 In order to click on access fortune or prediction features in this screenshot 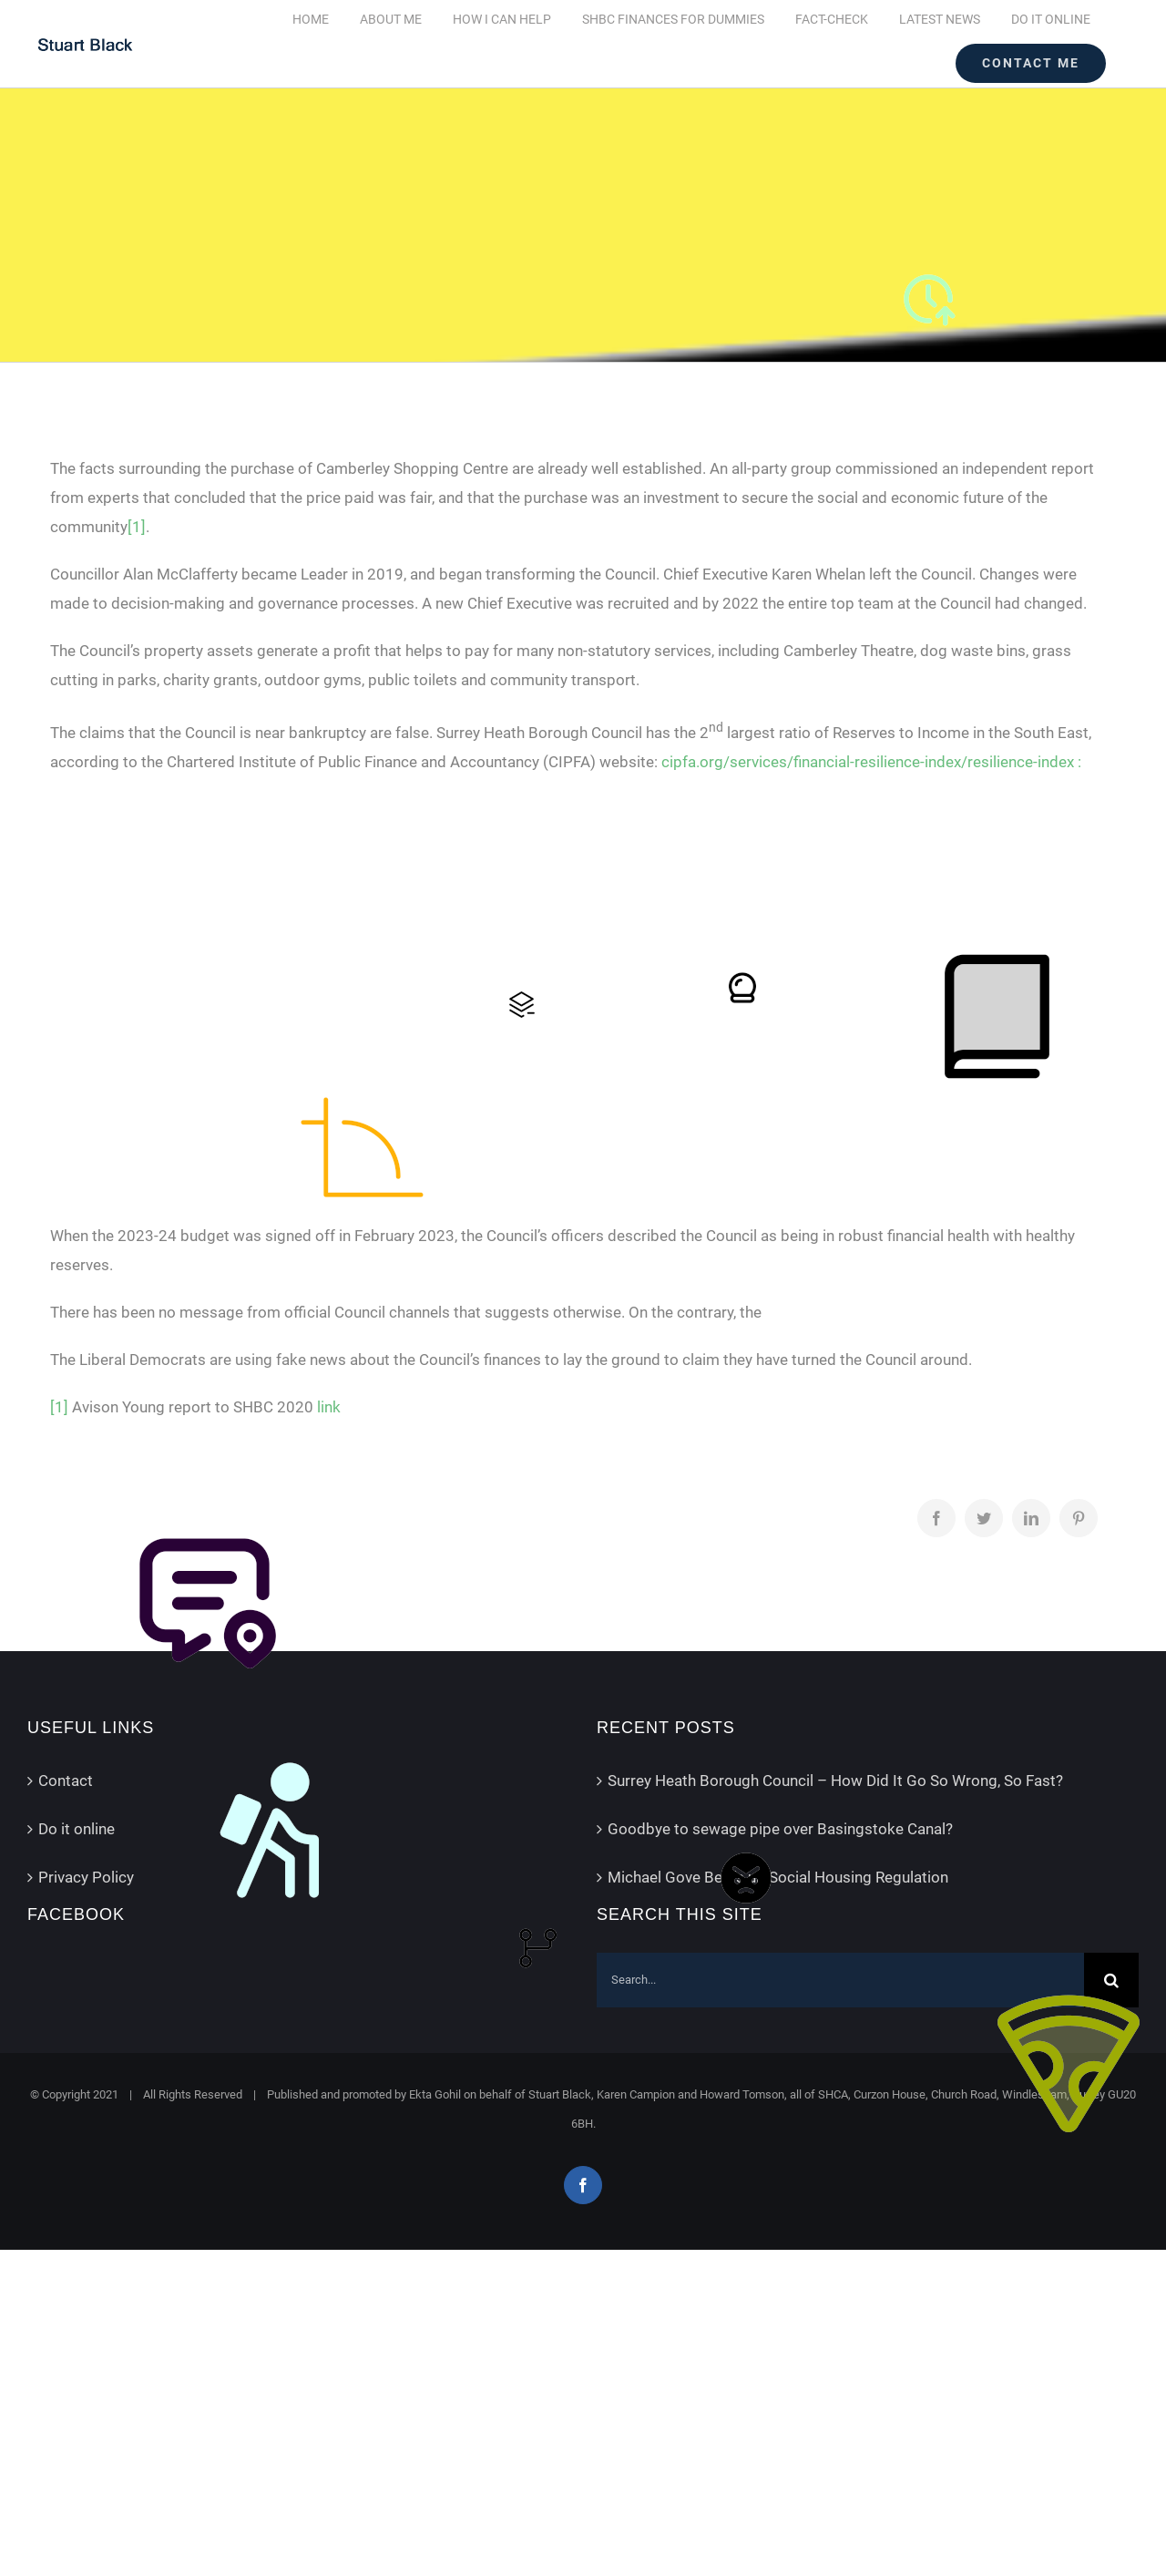, I will do `click(742, 988)`.